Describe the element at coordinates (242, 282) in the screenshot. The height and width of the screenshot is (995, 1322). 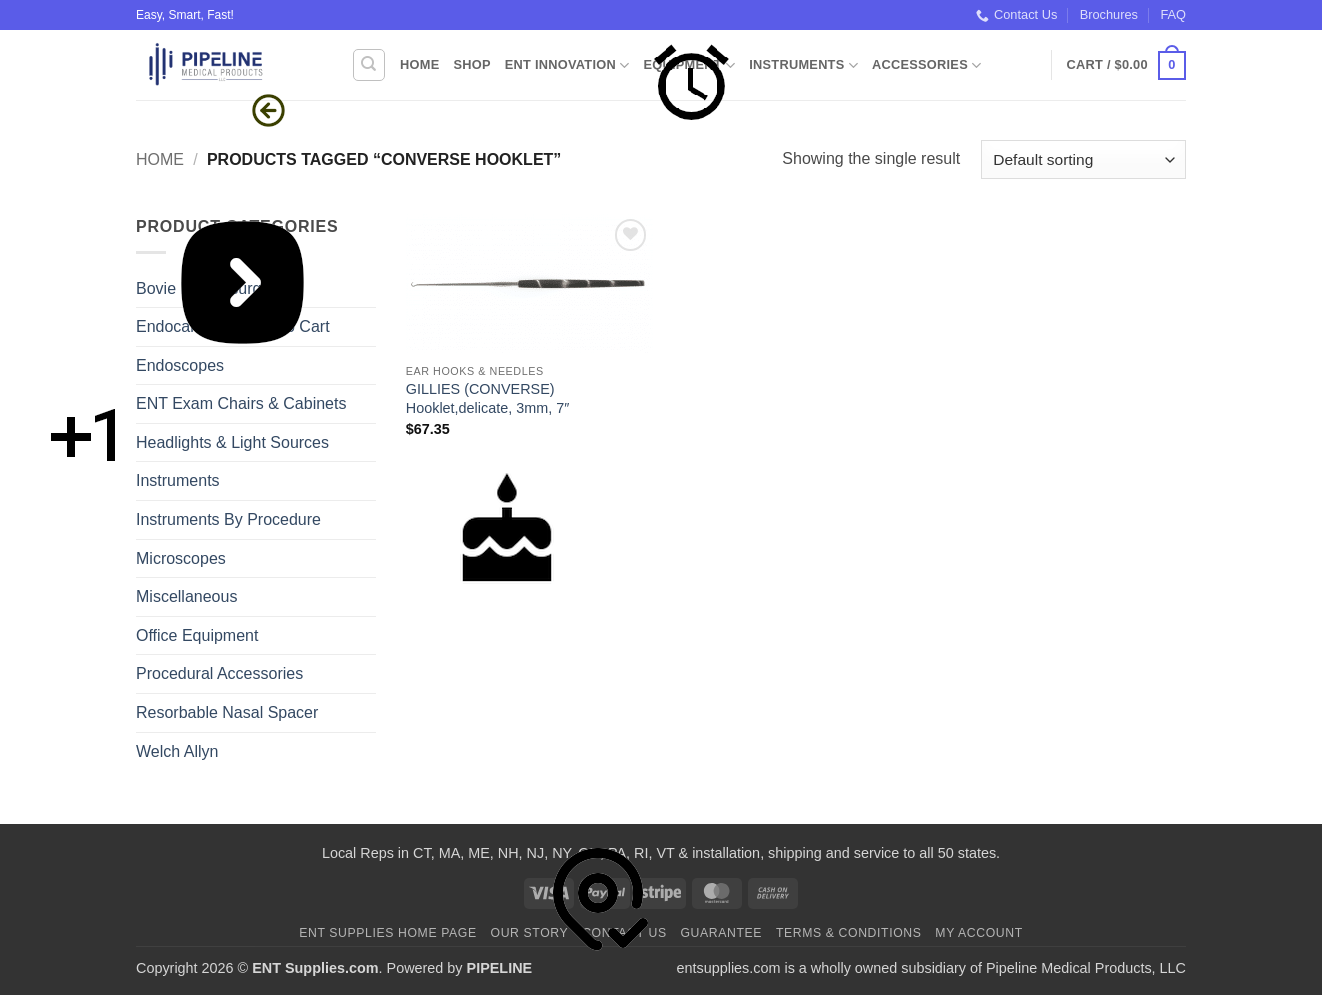
I see `go to next item or step` at that location.